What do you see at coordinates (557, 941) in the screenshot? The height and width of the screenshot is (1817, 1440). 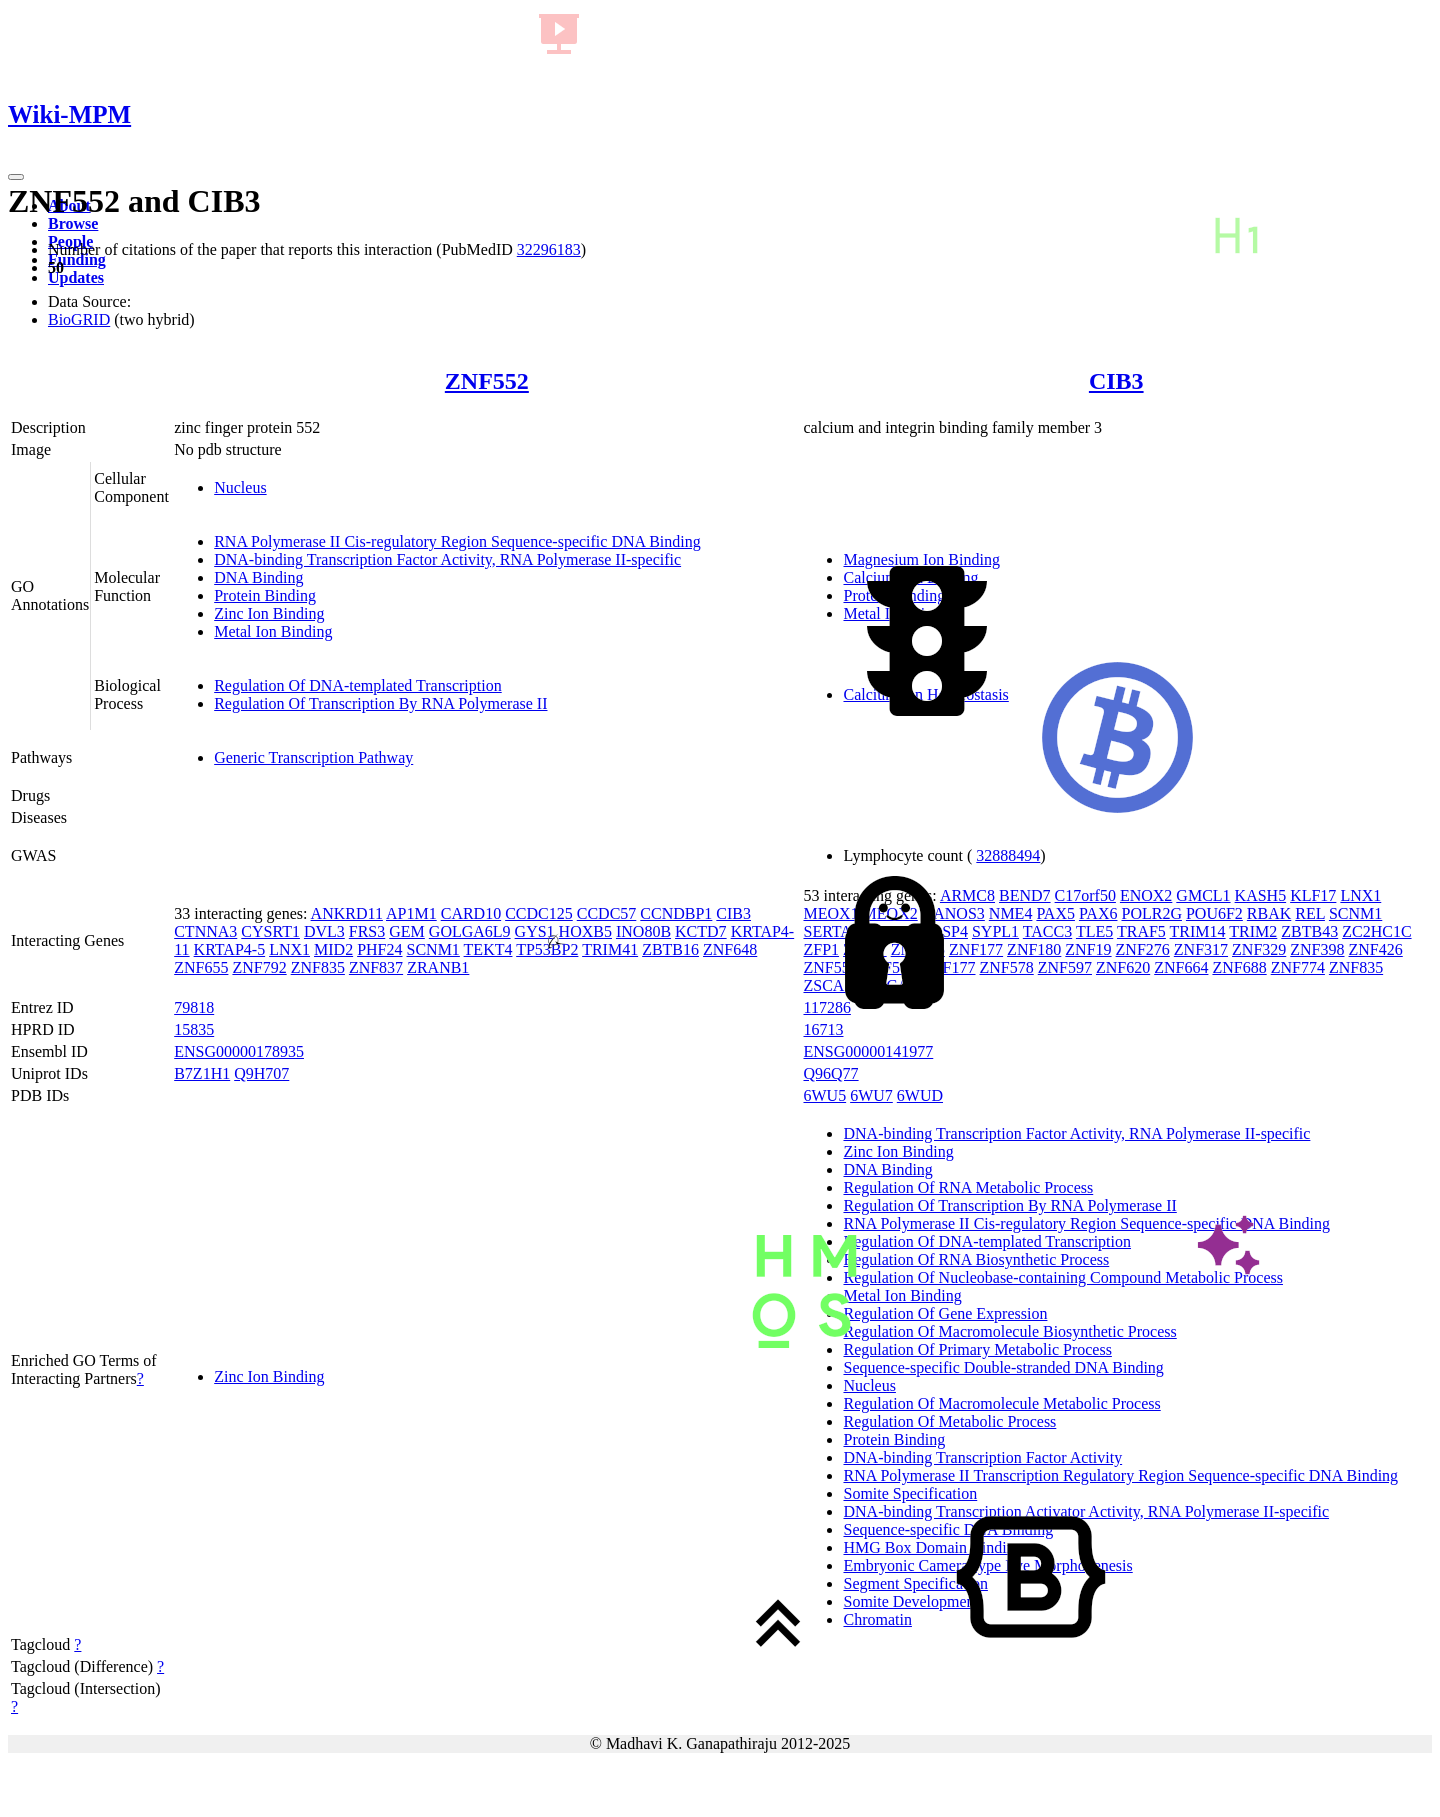 I see `boeing company logo` at bounding box center [557, 941].